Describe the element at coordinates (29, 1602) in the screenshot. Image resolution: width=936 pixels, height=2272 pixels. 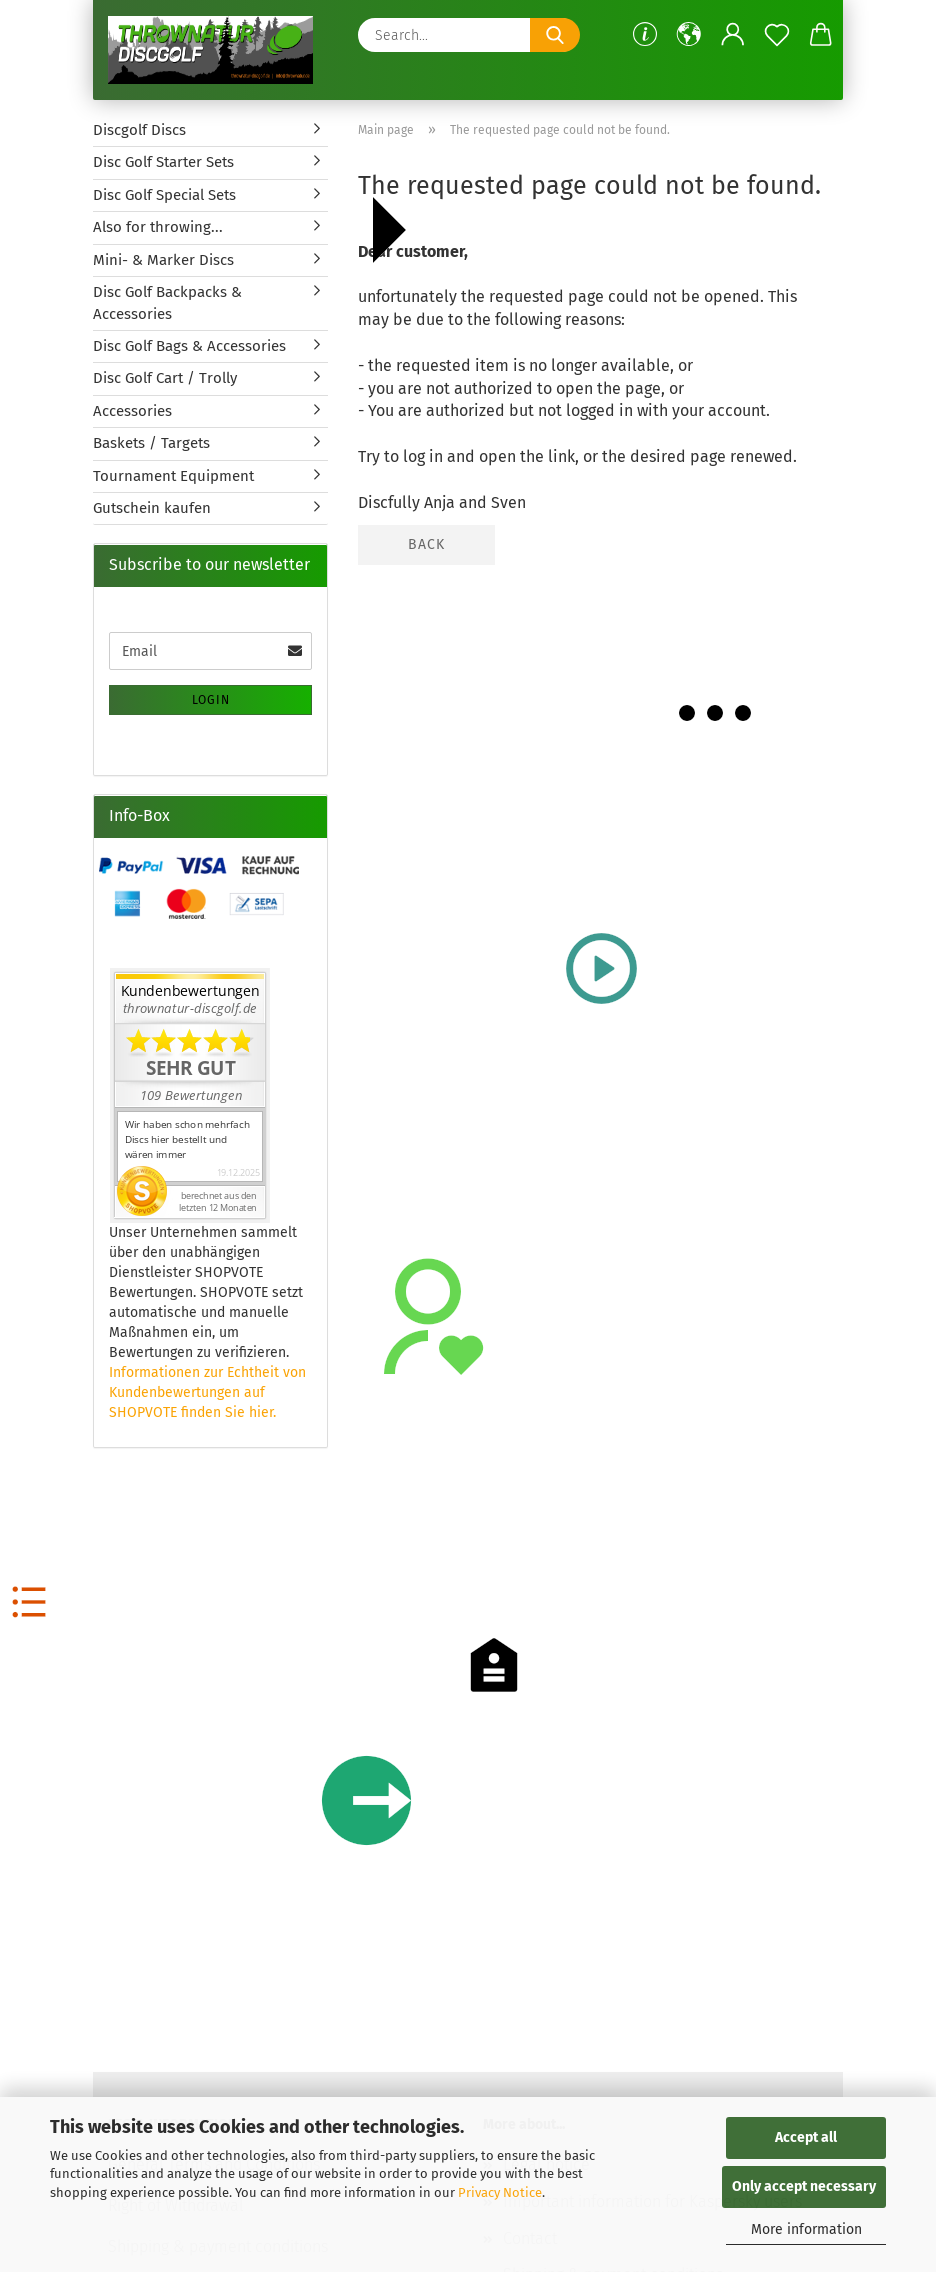
I see `view items as a bulleted list` at that location.